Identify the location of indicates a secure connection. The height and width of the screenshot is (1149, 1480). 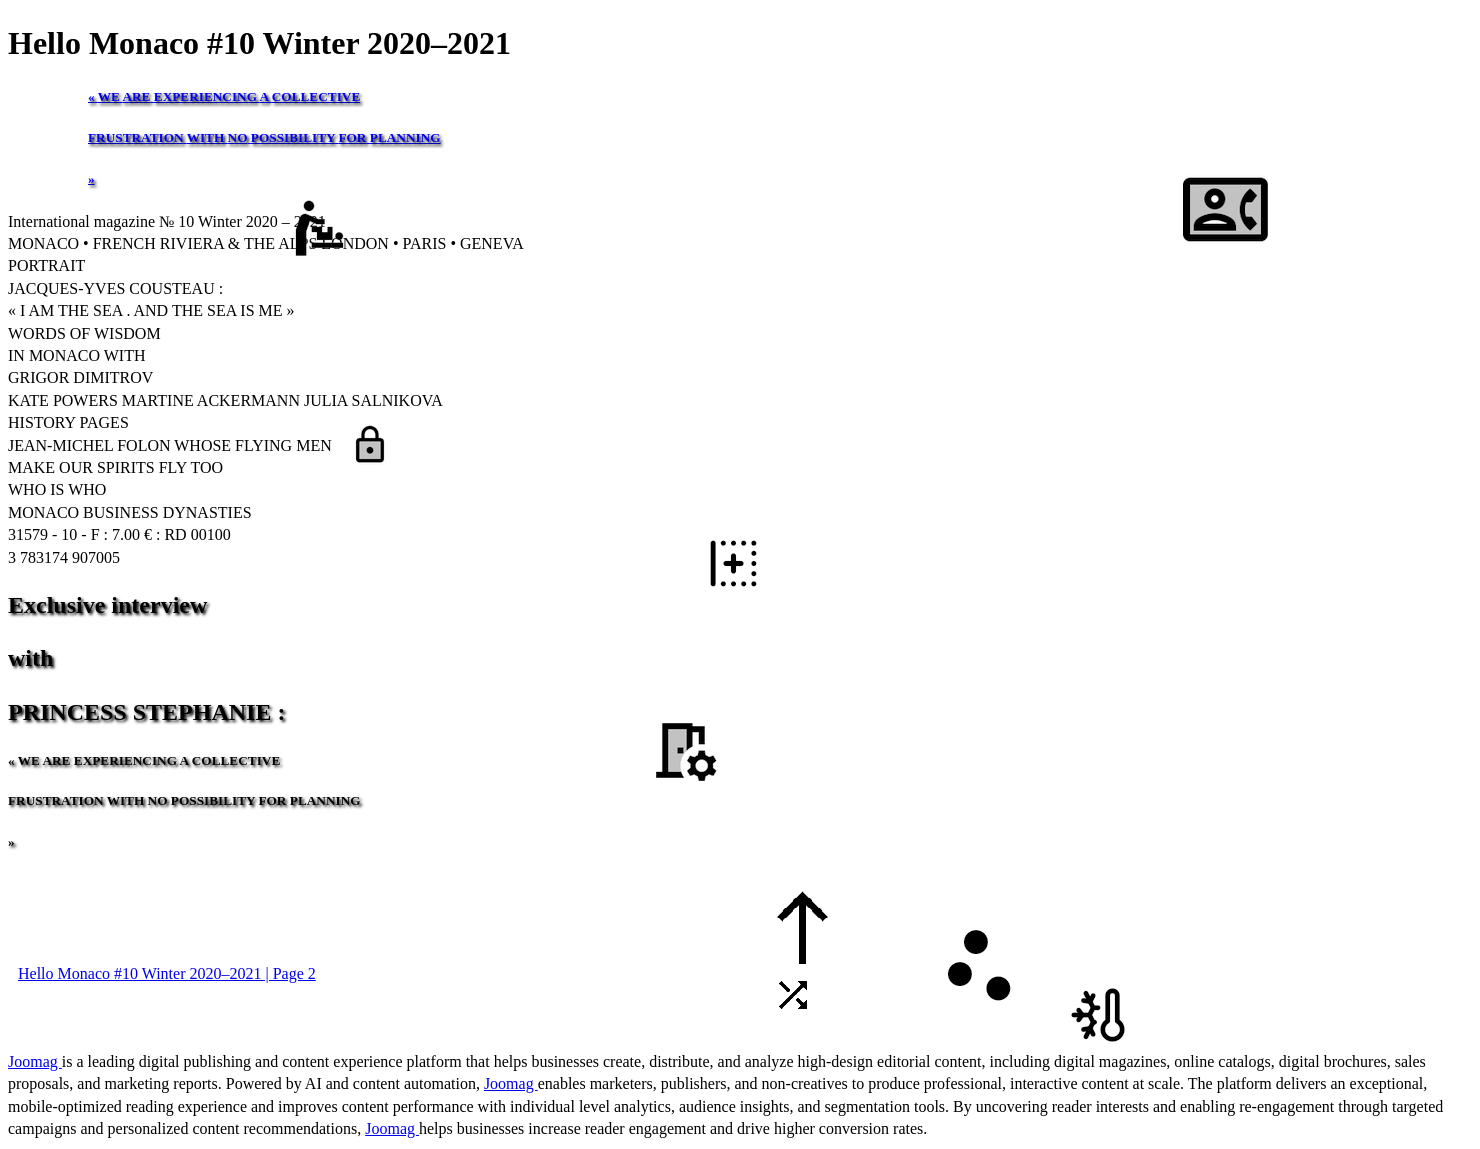
(370, 445).